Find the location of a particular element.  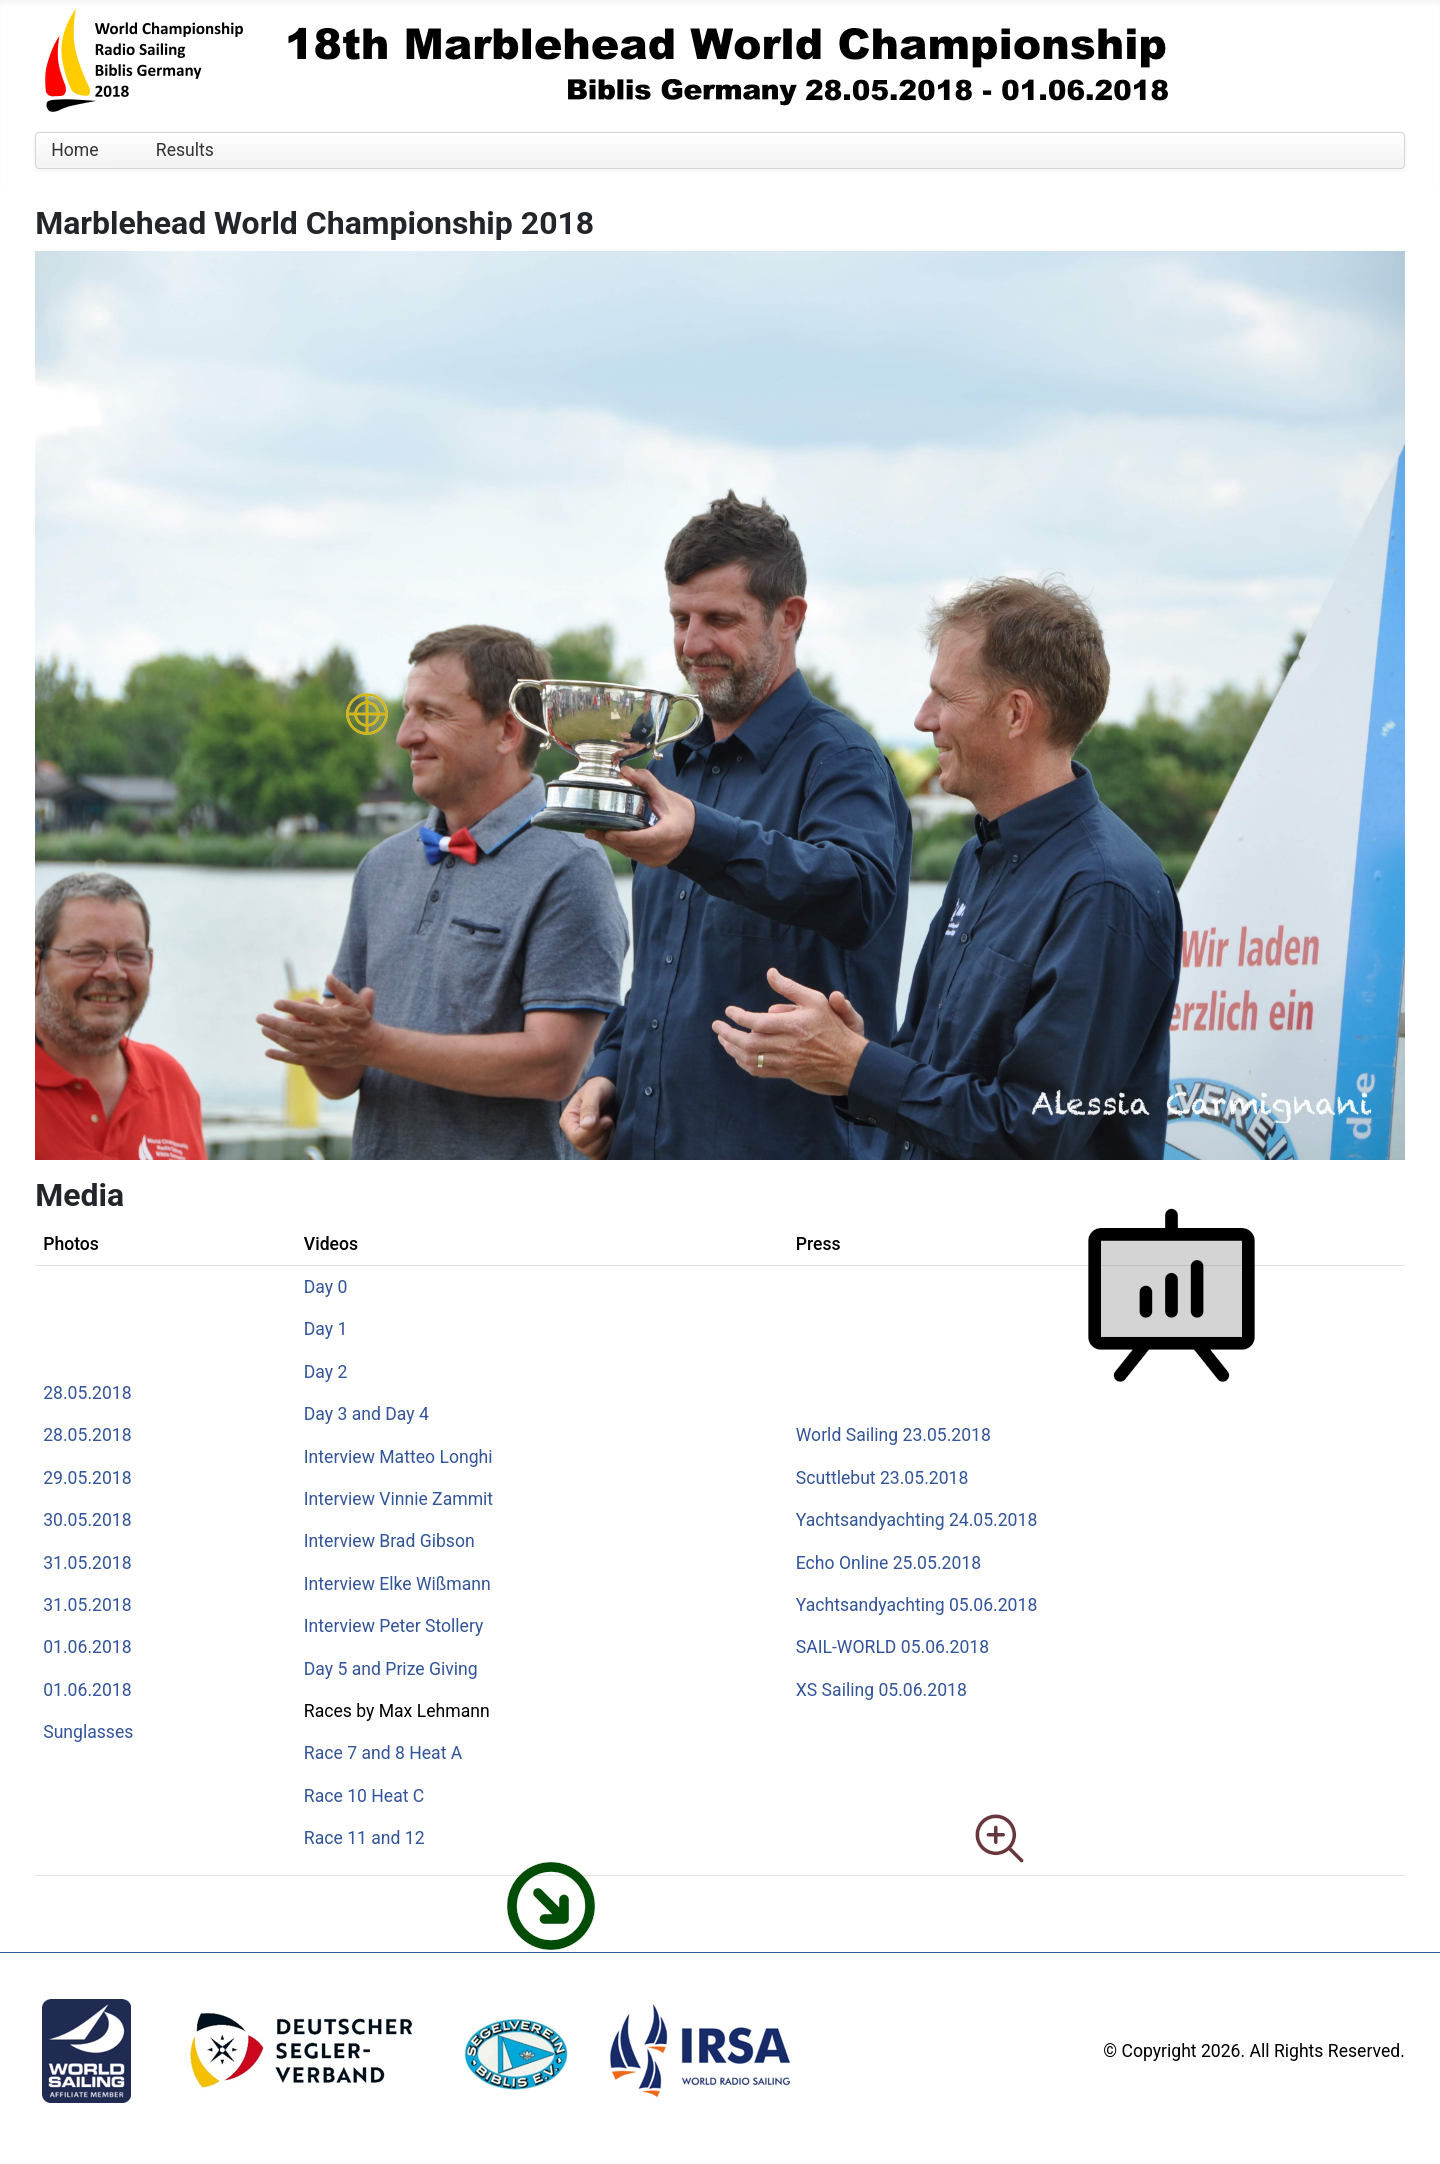

view polar chart data is located at coordinates (367, 714).